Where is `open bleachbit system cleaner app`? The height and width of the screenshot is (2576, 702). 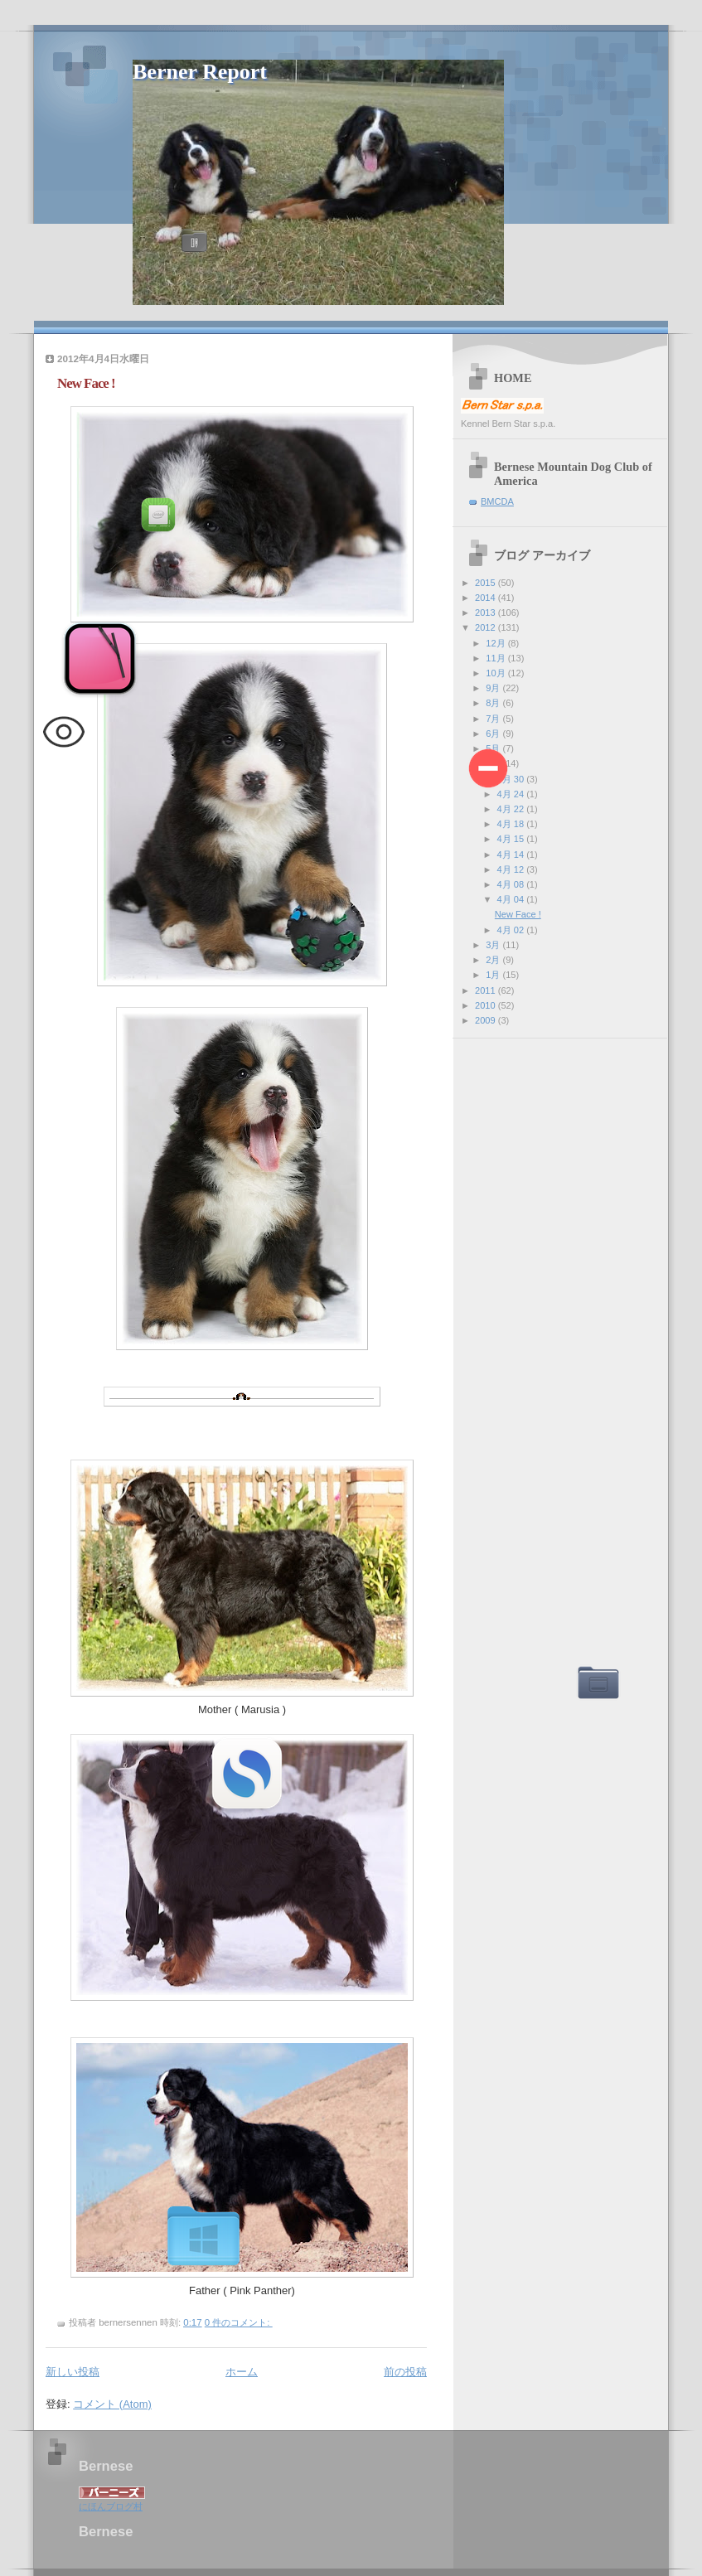
open bleachbit system cleaner app is located at coordinates (99, 658).